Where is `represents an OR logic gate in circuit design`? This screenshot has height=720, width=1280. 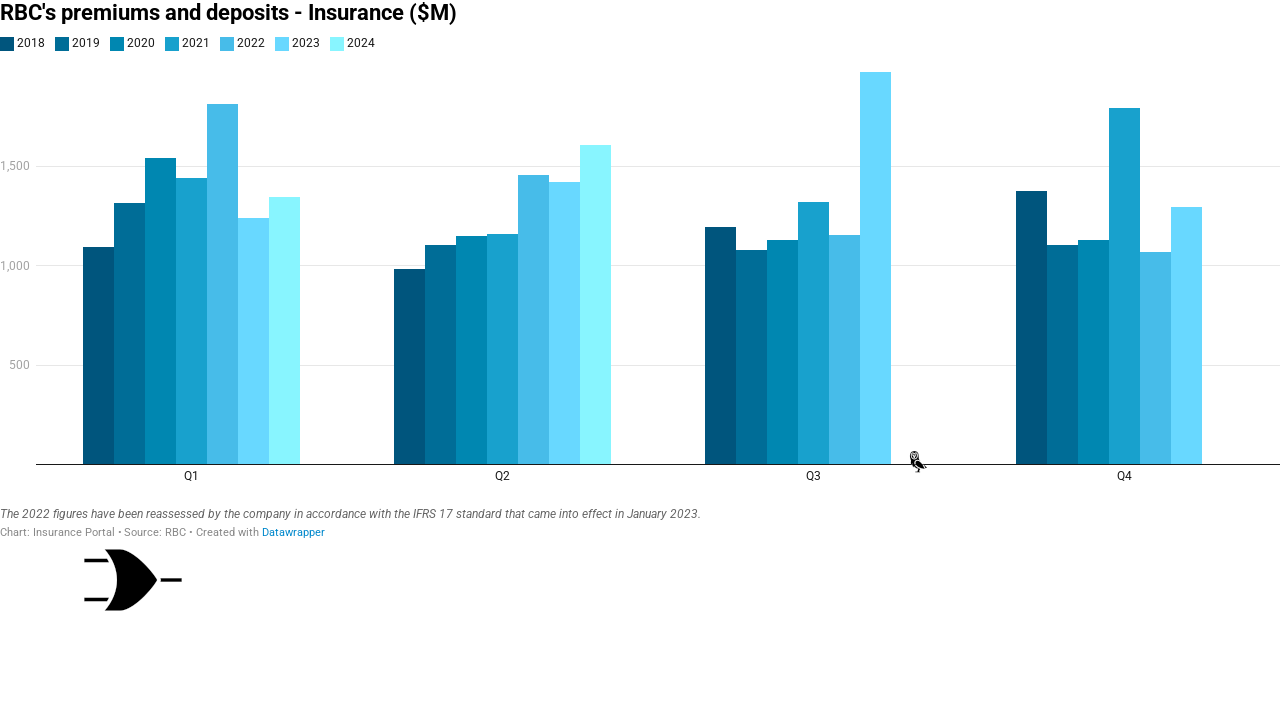 represents an OR logic gate in circuit design is located at coordinates (133, 580).